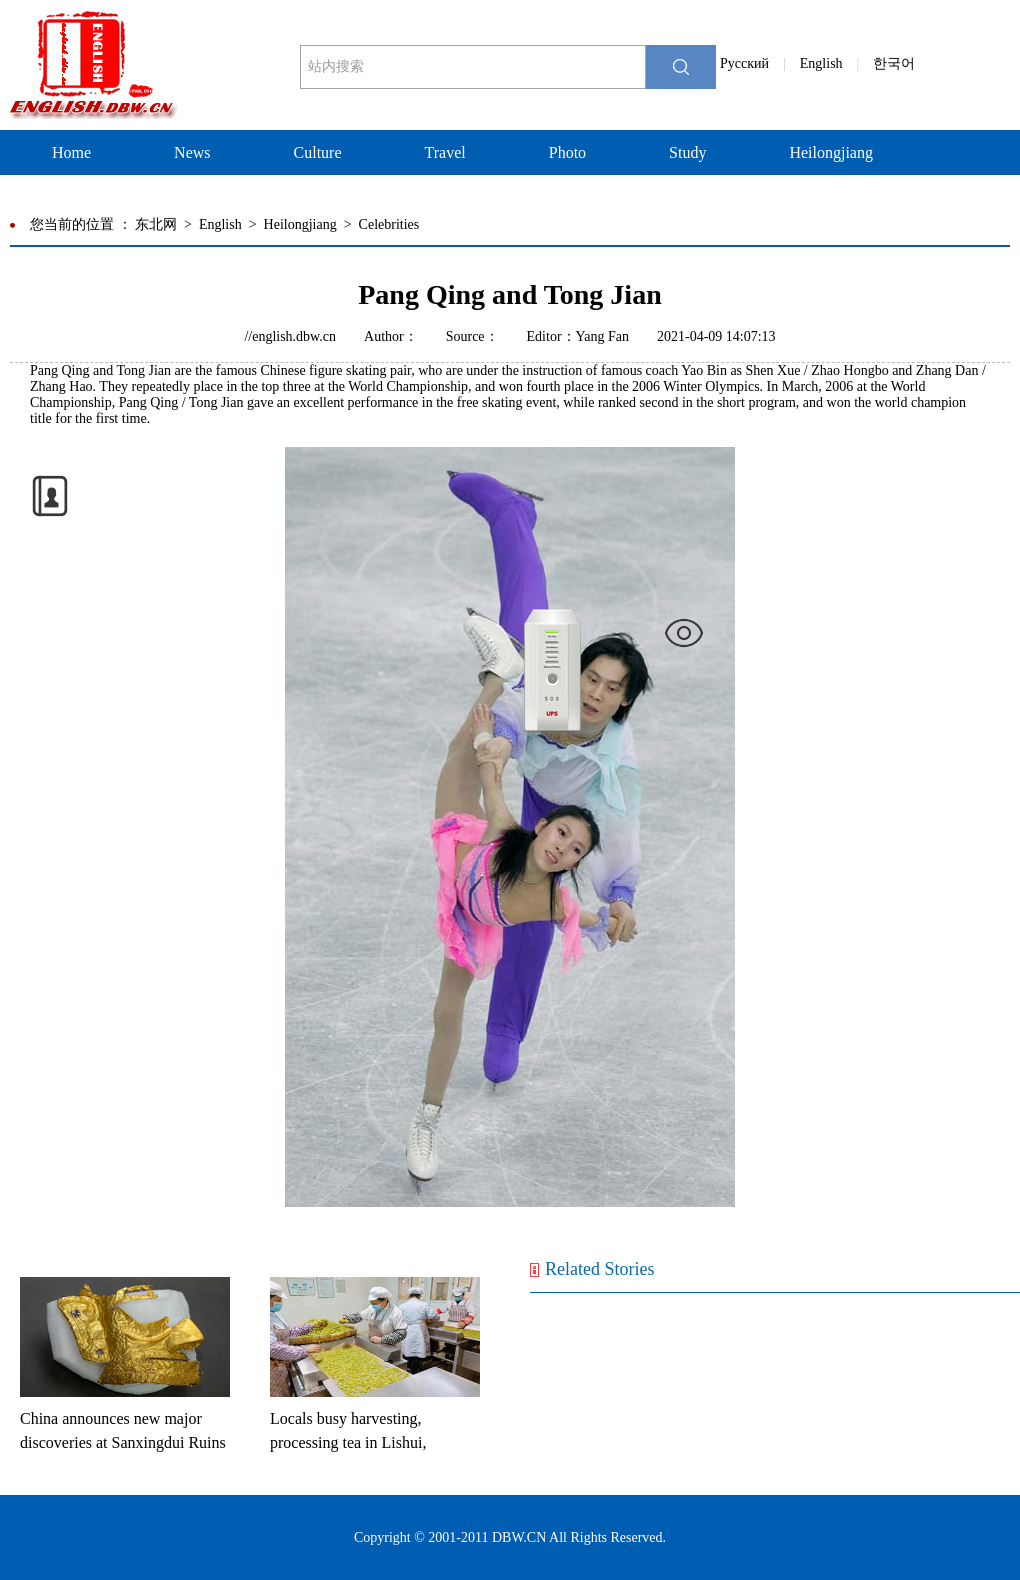 The height and width of the screenshot is (1580, 1020). What do you see at coordinates (684, 633) in the screenshot?
I see `access display settings` at bounding box center [684, 633].